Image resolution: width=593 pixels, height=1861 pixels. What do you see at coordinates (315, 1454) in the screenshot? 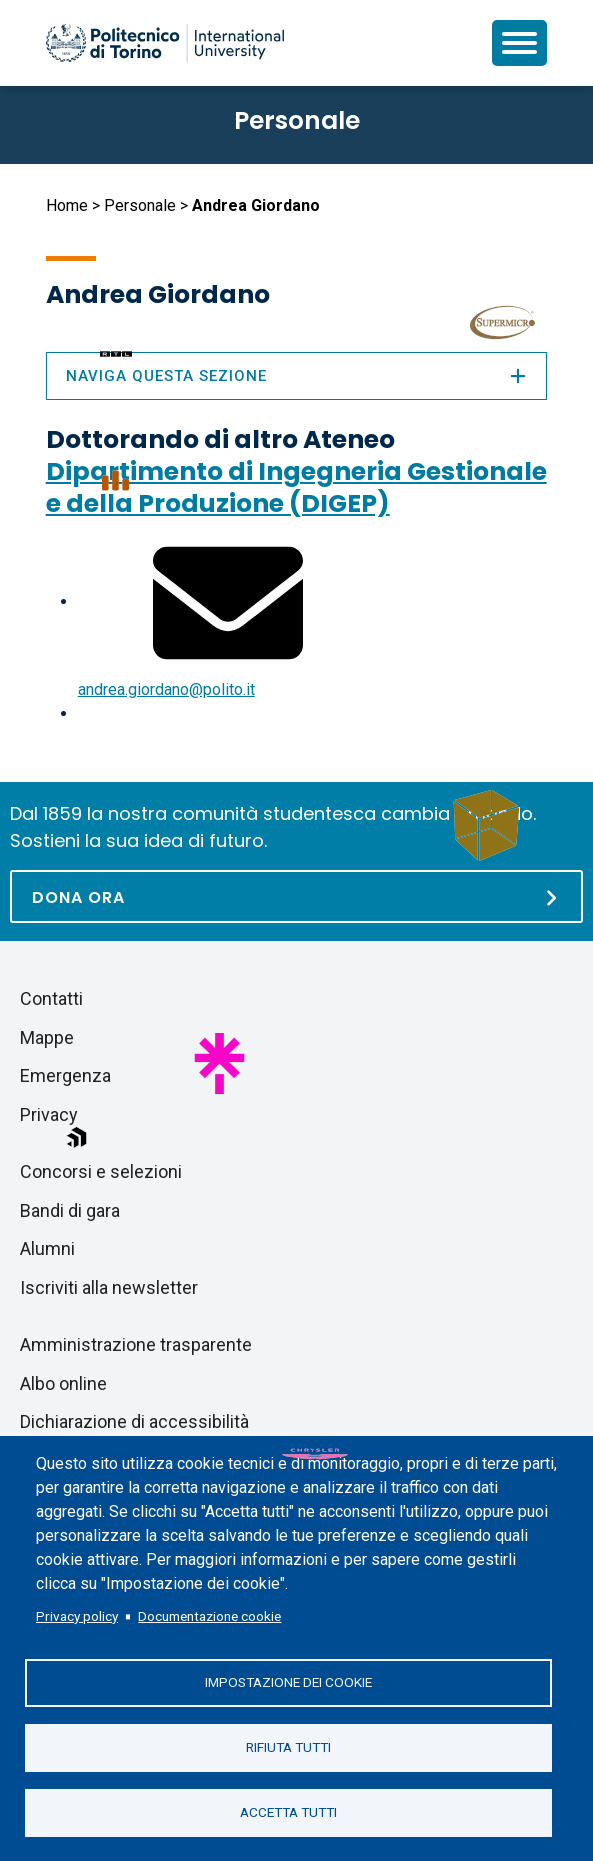
I see `chrysler brand logo` at bounding box center [315, 1454].